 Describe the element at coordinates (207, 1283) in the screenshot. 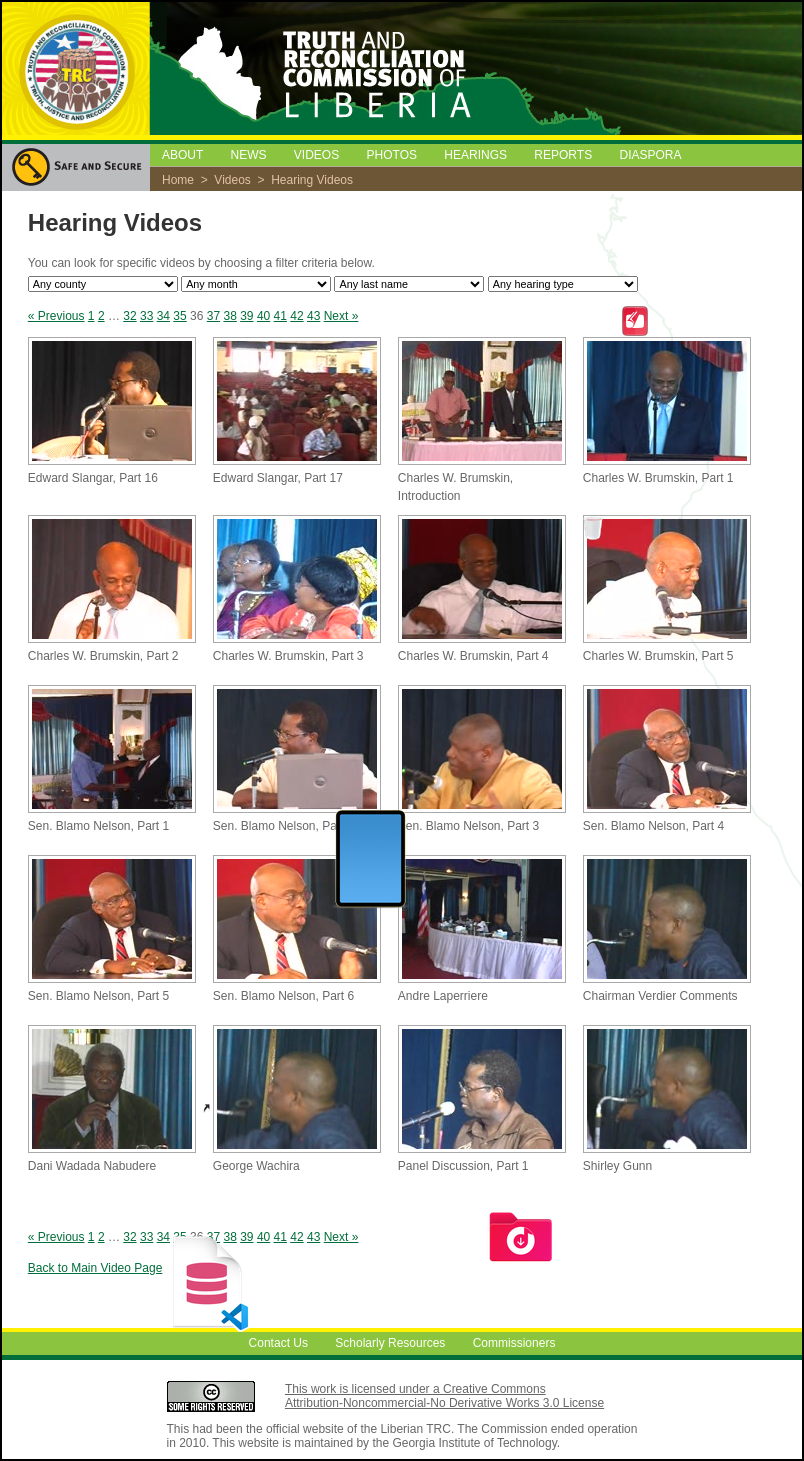

I see `open sql database file in Visual Studio Code` at that location.